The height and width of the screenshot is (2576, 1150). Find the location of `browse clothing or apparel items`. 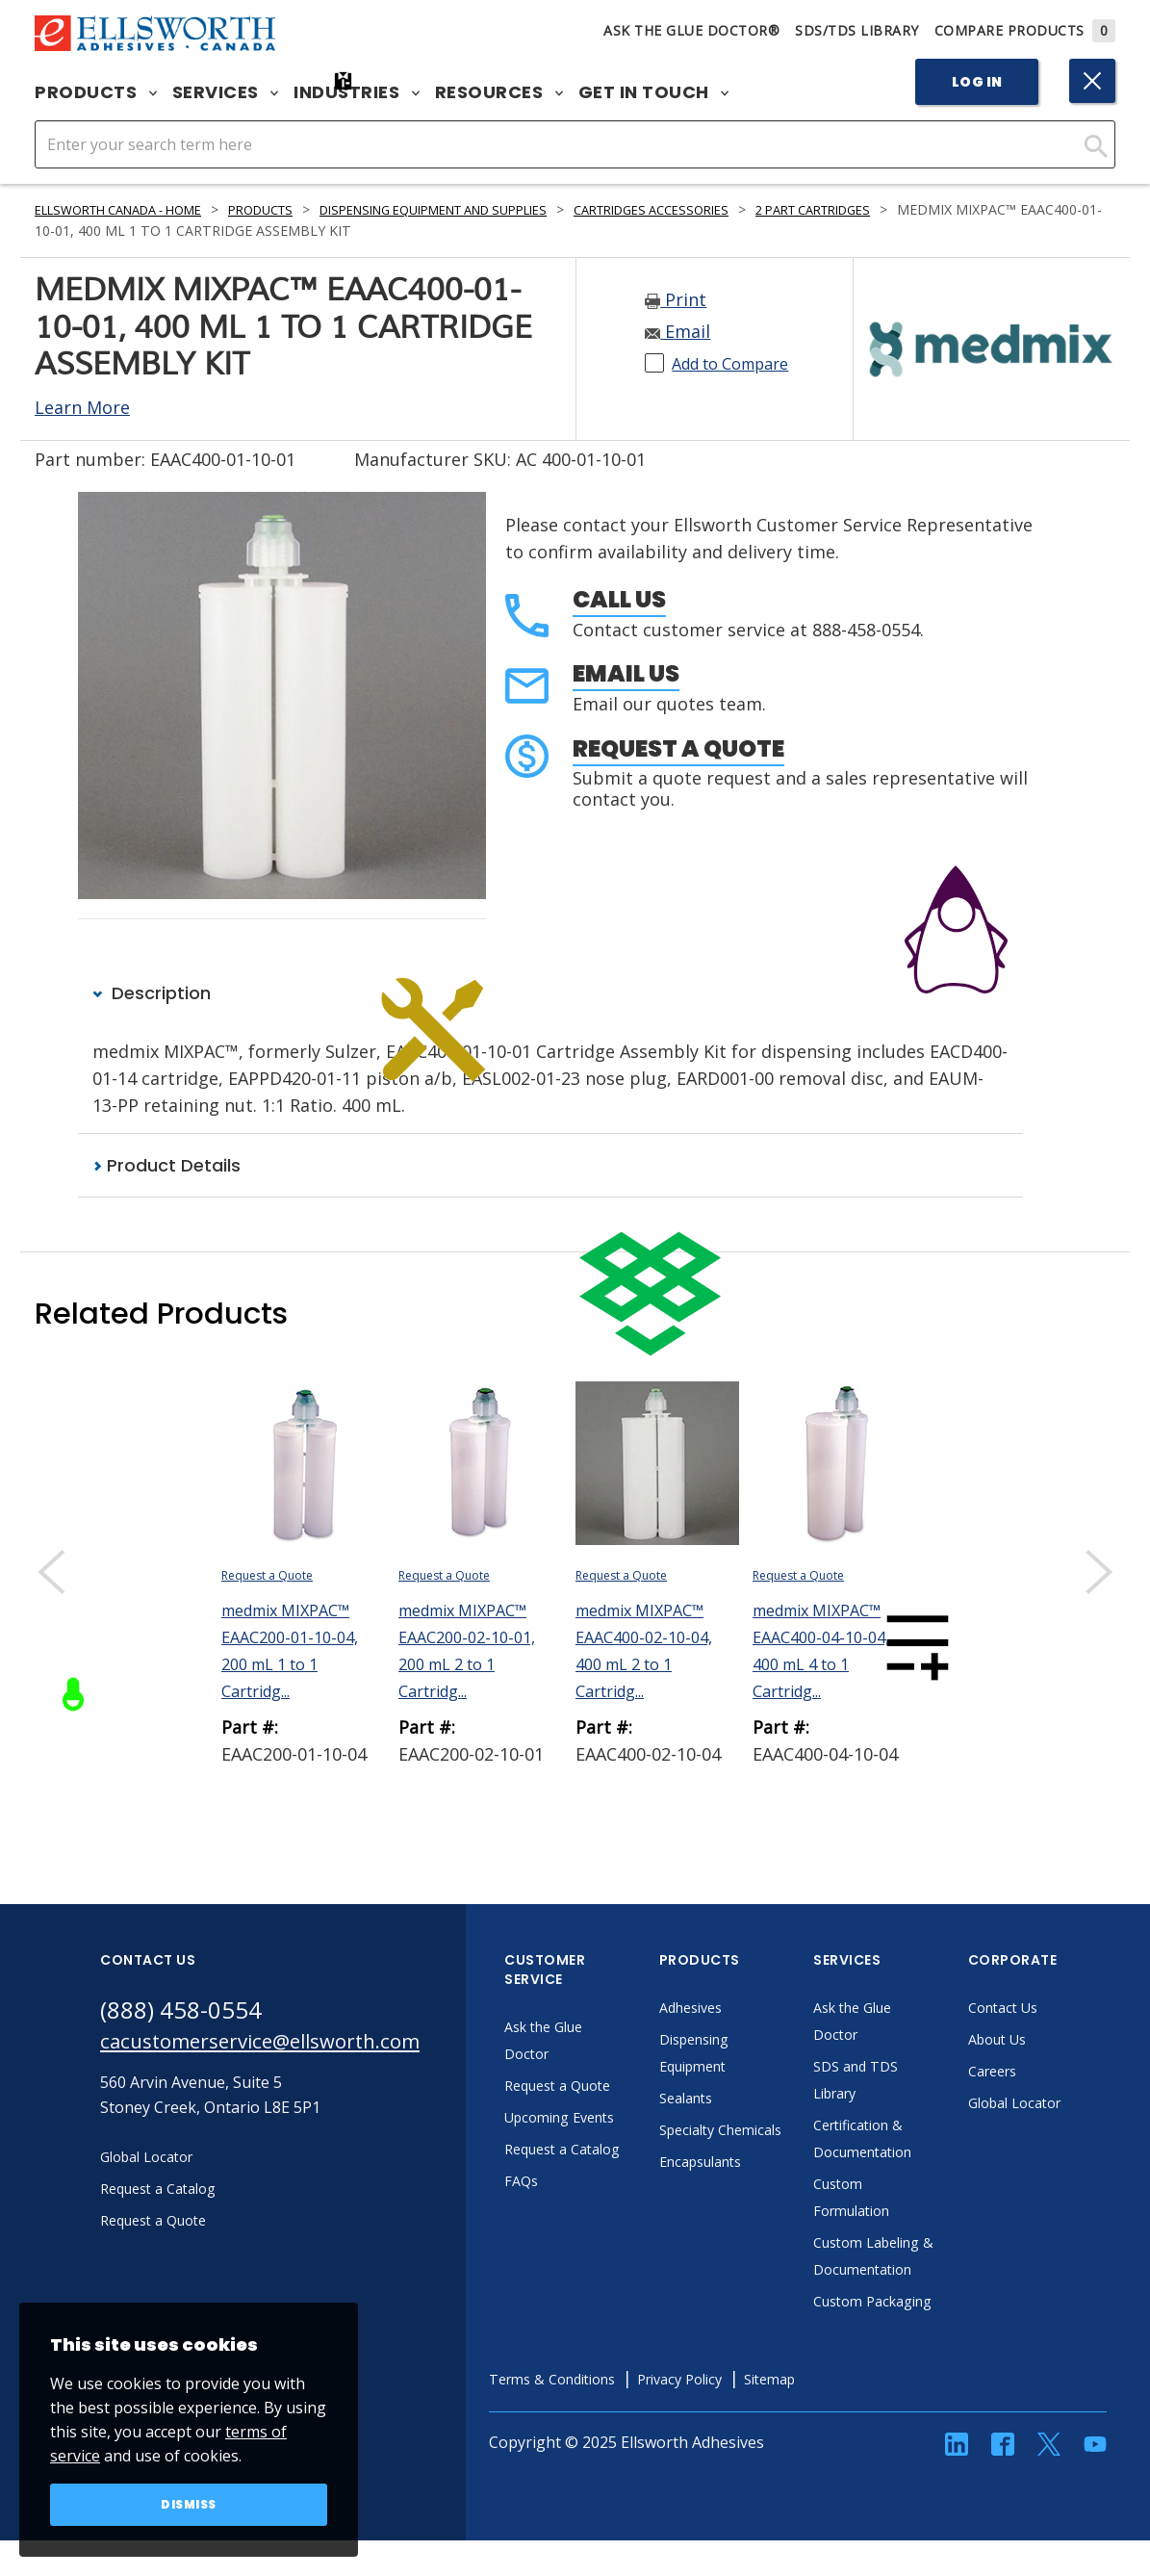

browse clothing or apparel items is located at coordinates (343, 80).